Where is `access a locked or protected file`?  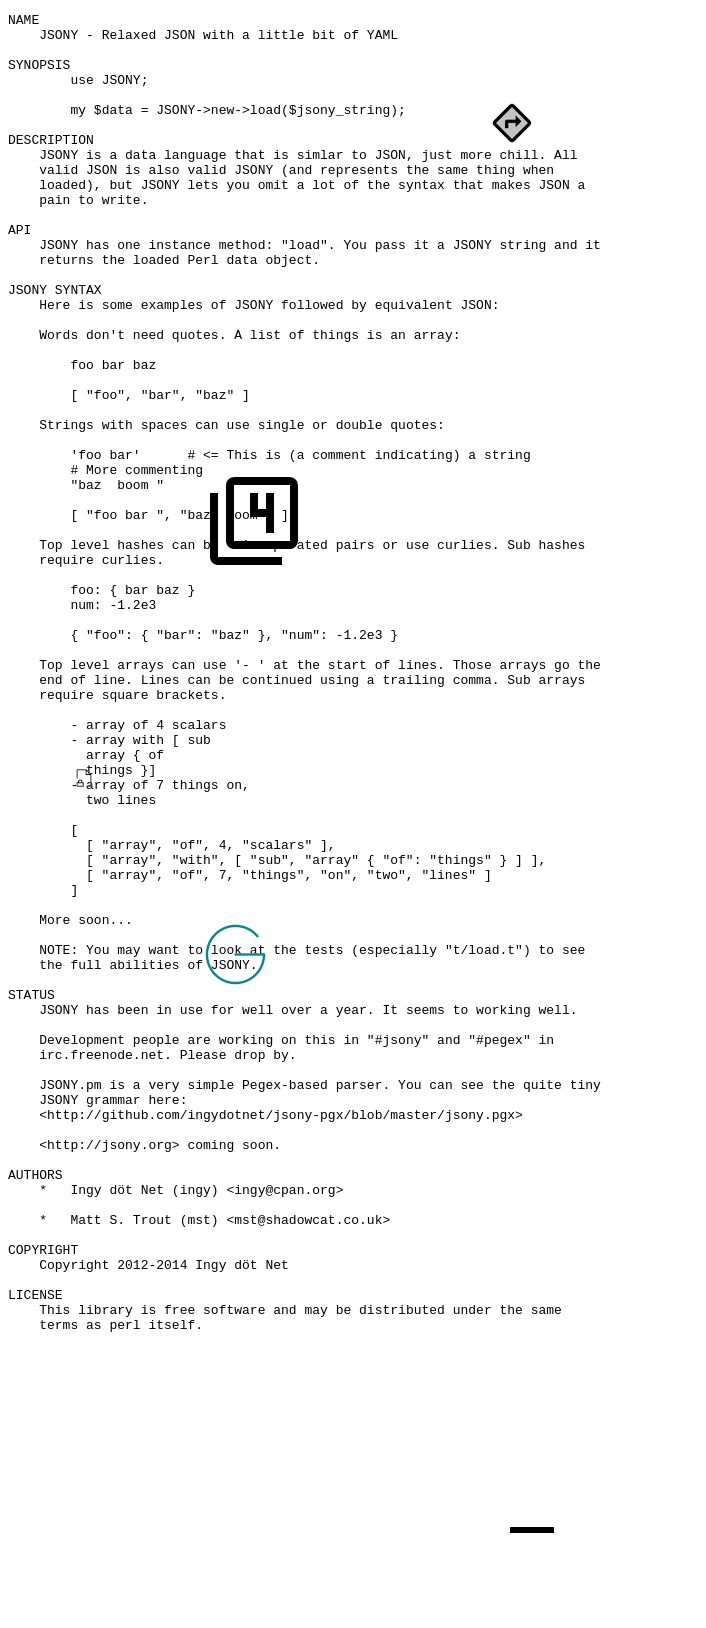 access a locked or protected file is located at coordinates (84, 778).